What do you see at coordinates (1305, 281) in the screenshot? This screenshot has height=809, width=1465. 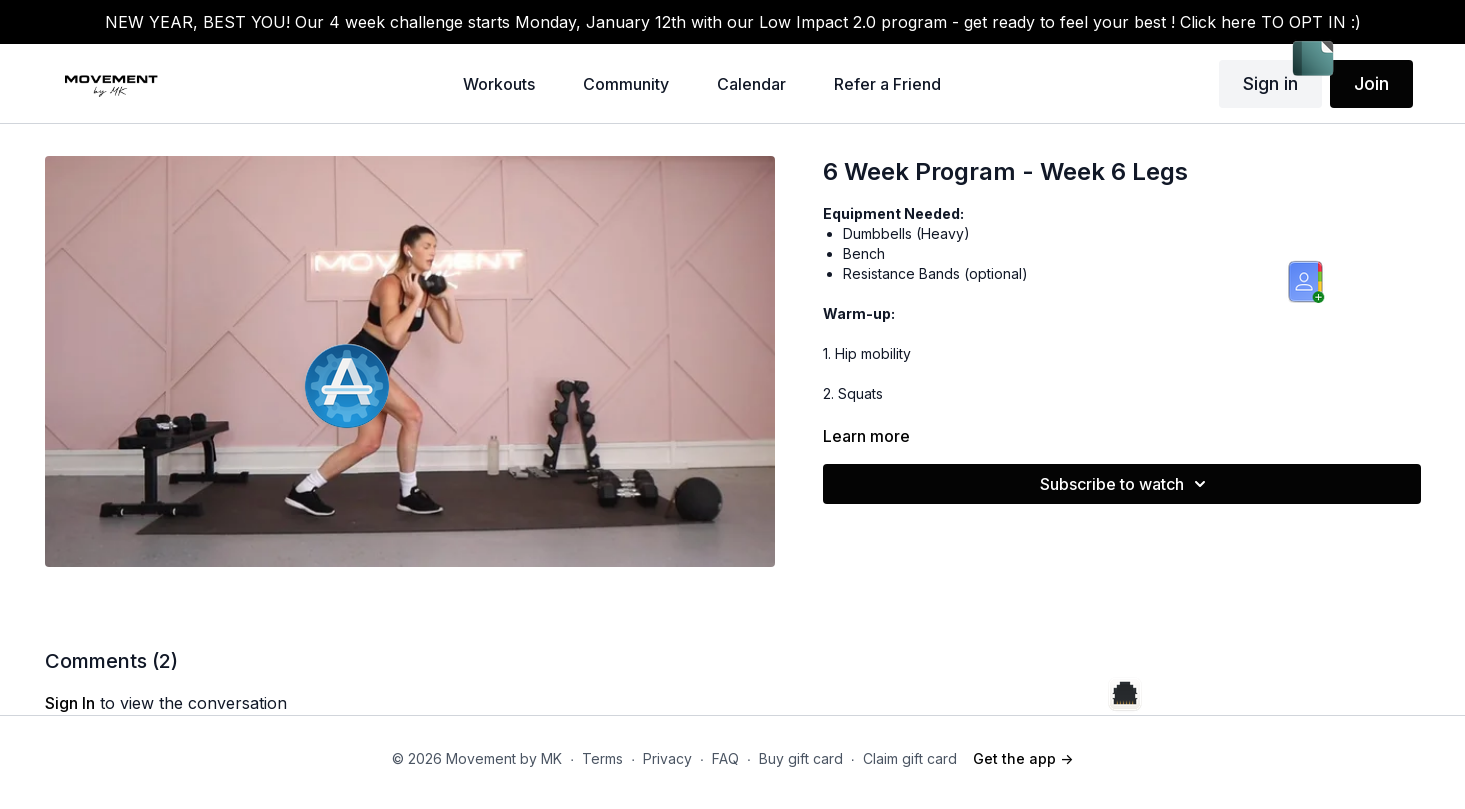 I see `create a new contact in your address book` at bounding box center [1305, 281].